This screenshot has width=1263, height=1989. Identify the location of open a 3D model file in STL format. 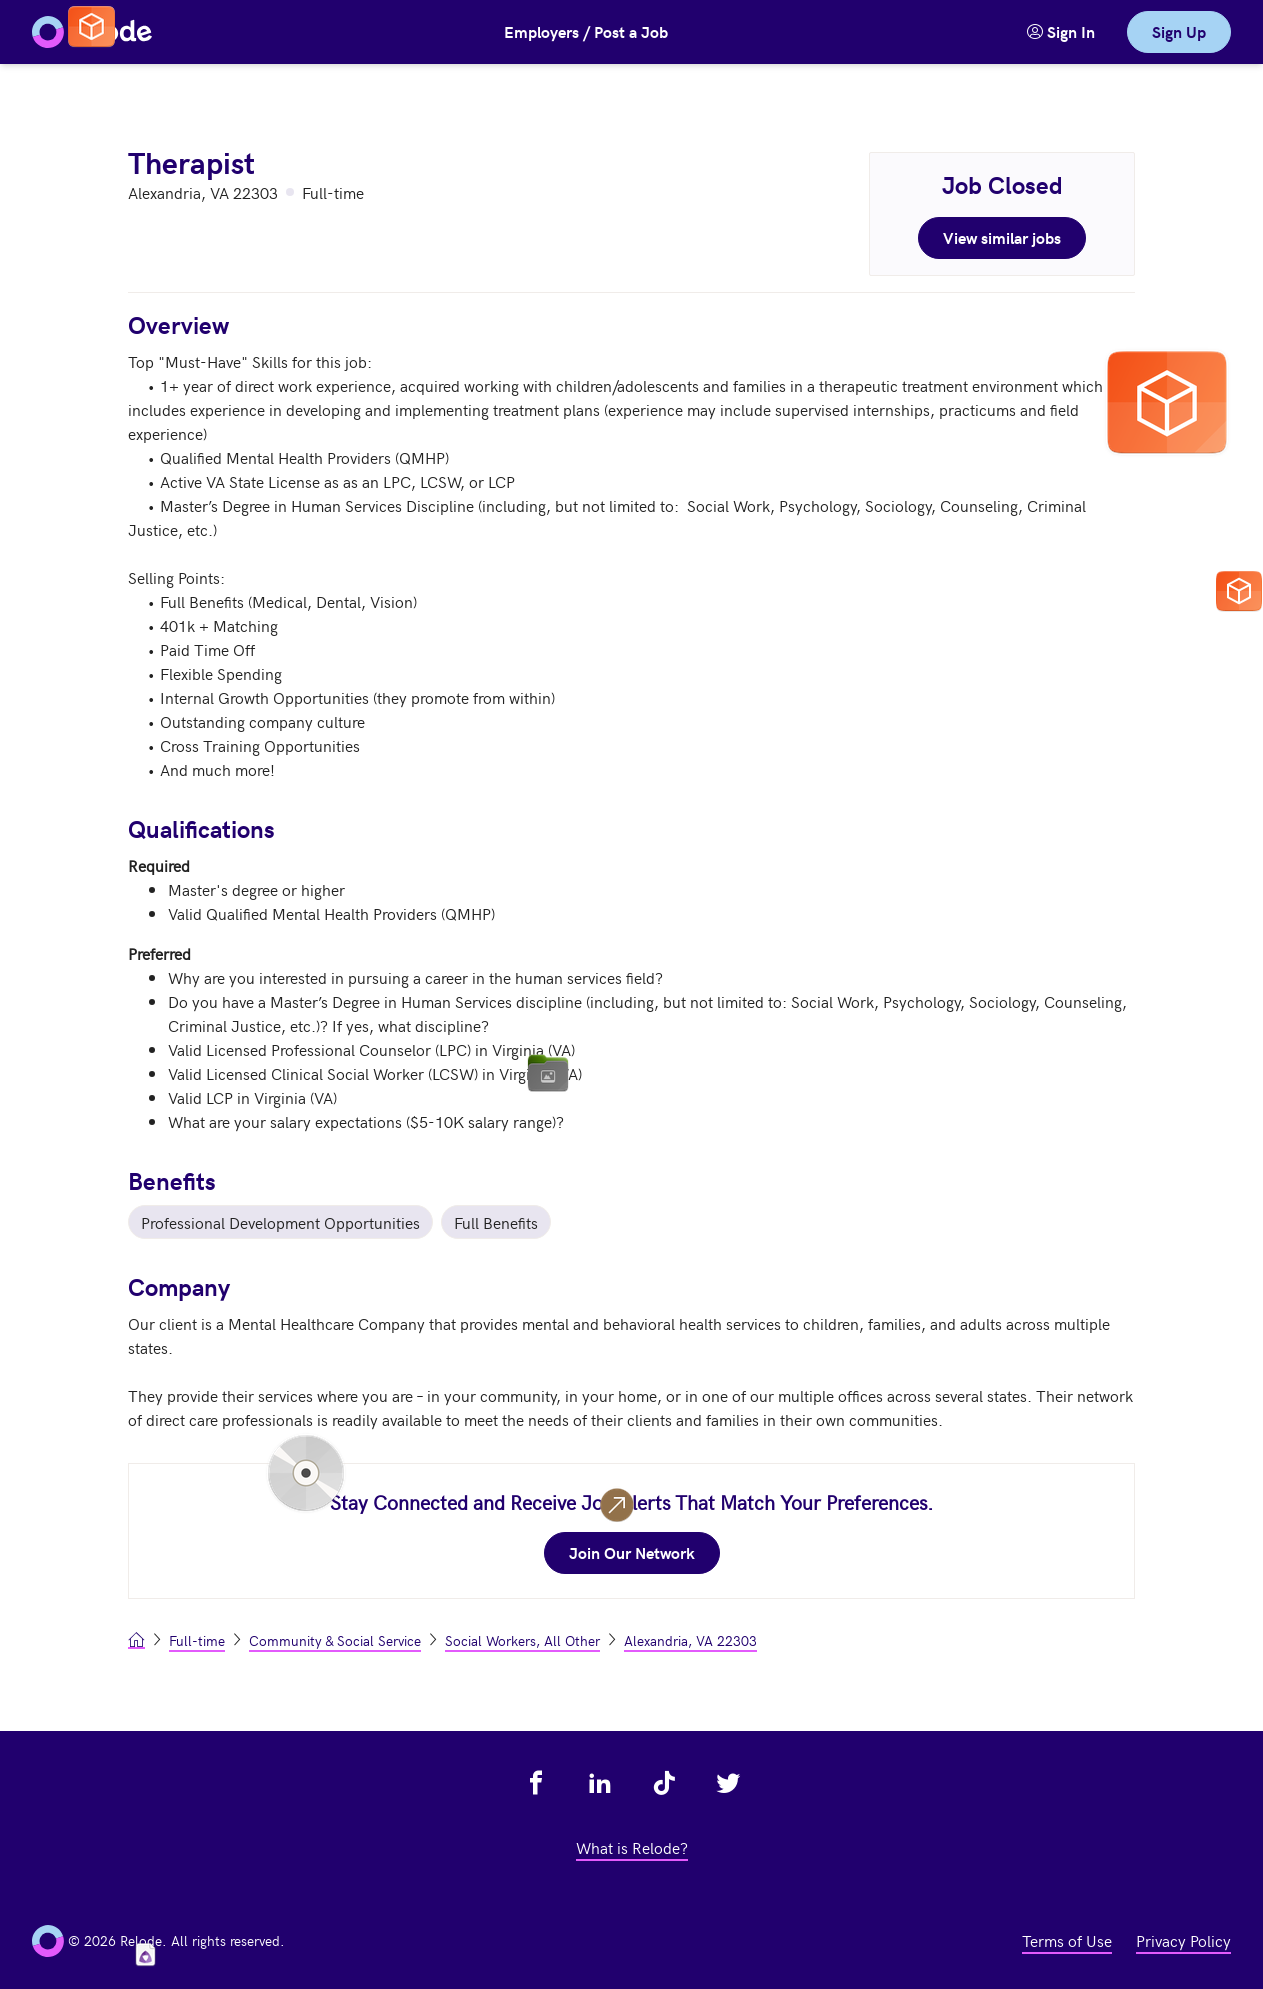
(1239, 590).